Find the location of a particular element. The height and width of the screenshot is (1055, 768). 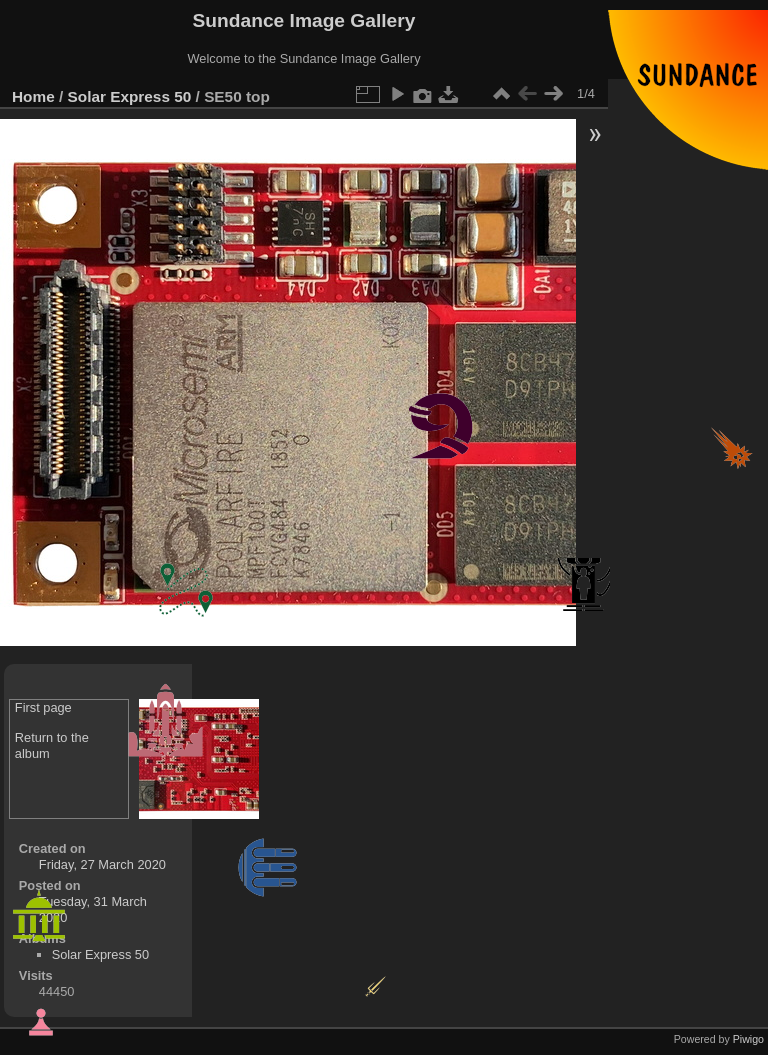

grab or drag interaction gesture is located at coordinates (267, 867).